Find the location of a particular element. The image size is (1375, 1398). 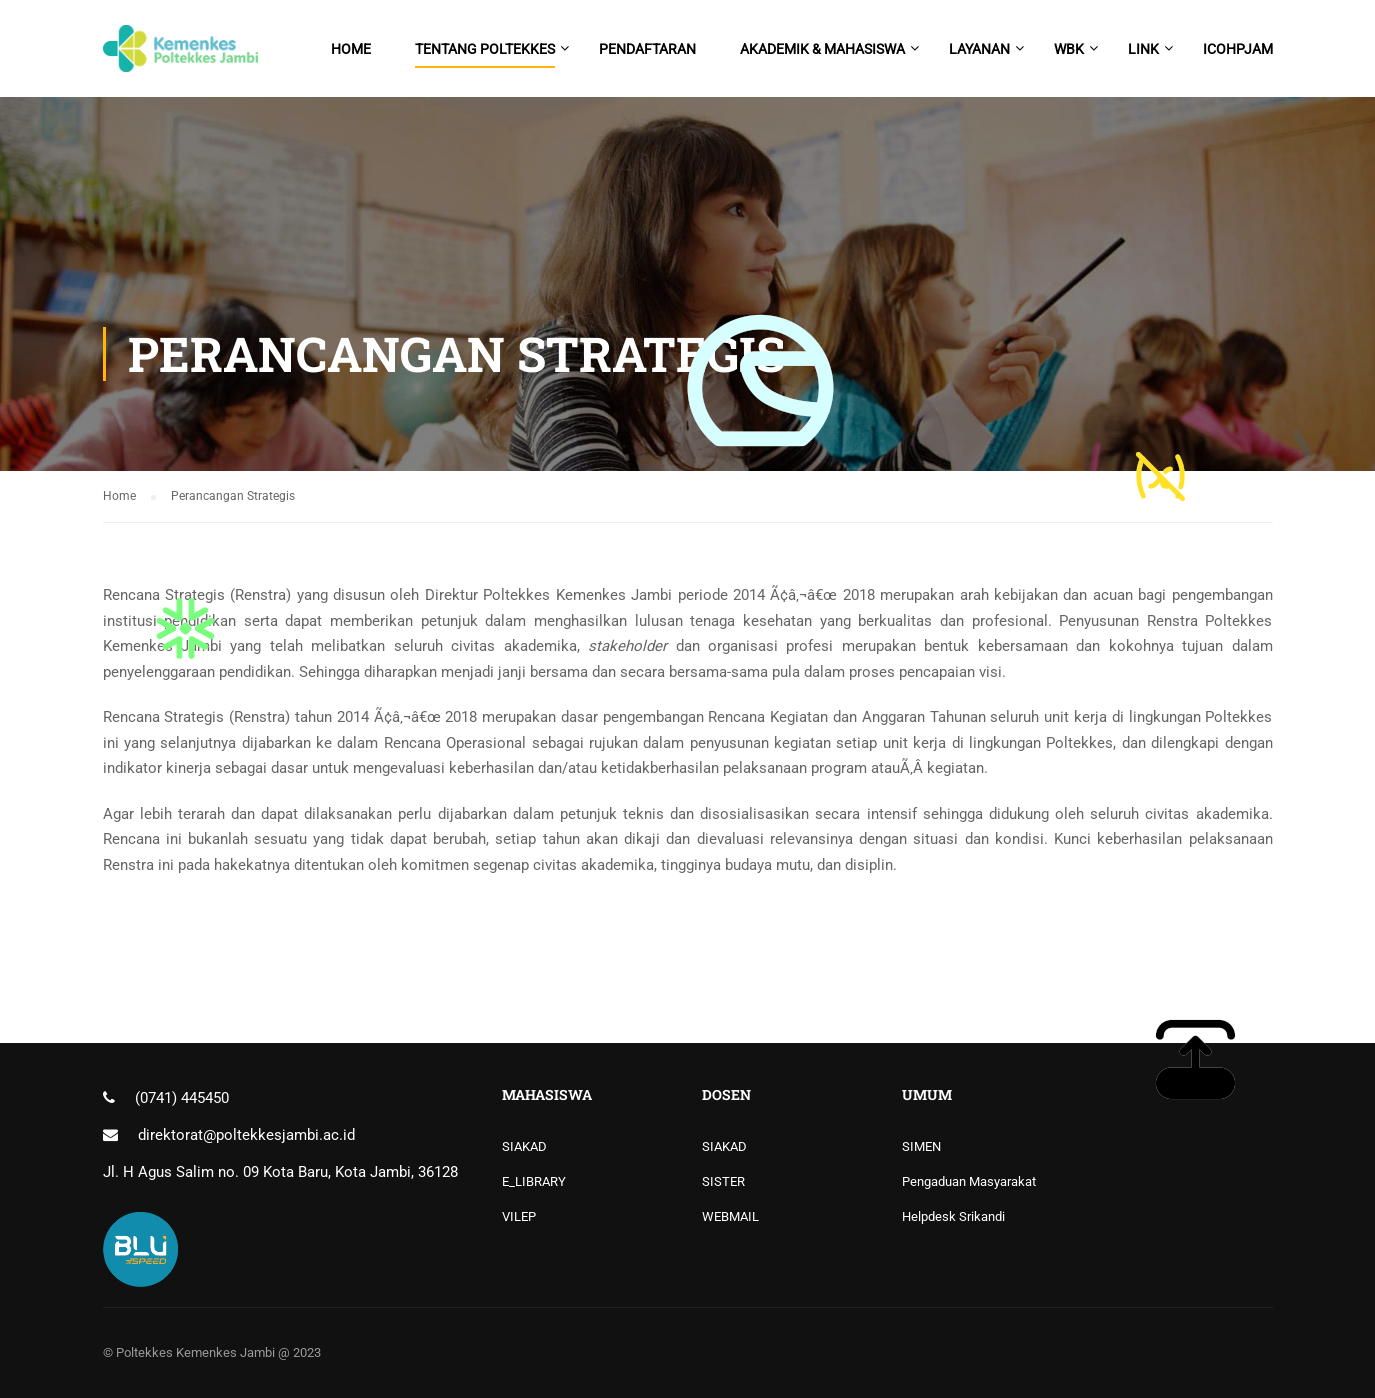

connect to Snowflake data platform is located at coordinates (185, 628).